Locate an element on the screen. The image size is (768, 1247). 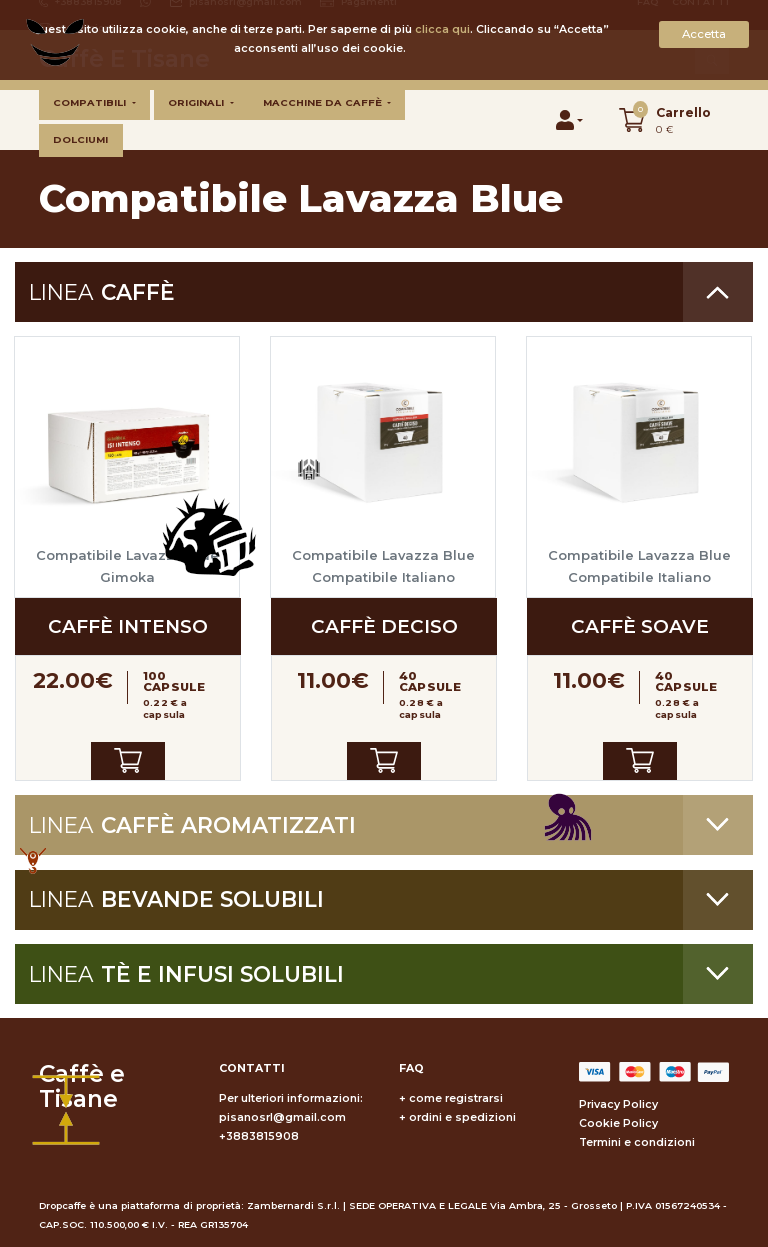
view burial site or ancient monument location is located at coordinates (209, 534).